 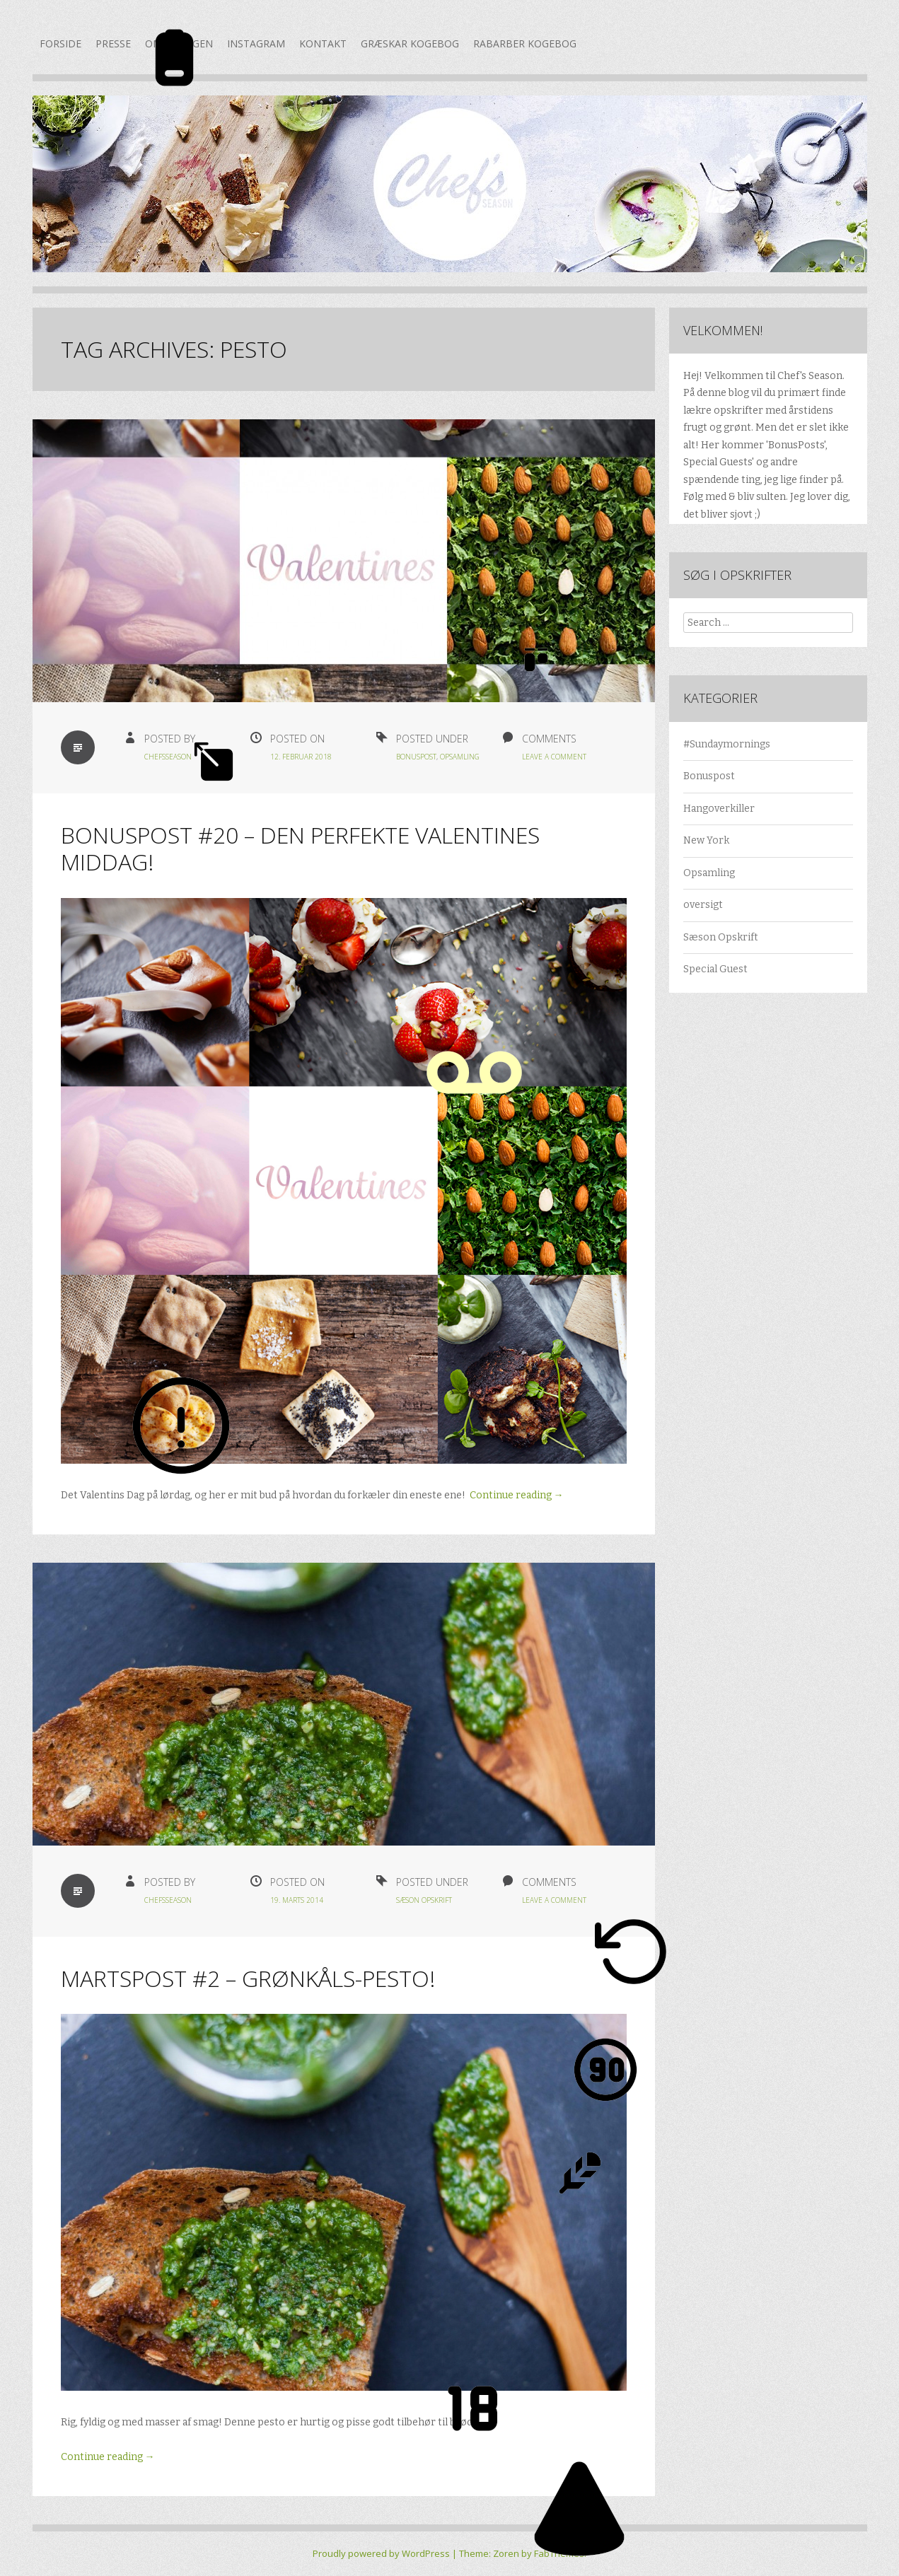 I want to click on access voicemail messages, so click(x=474, y=1072).